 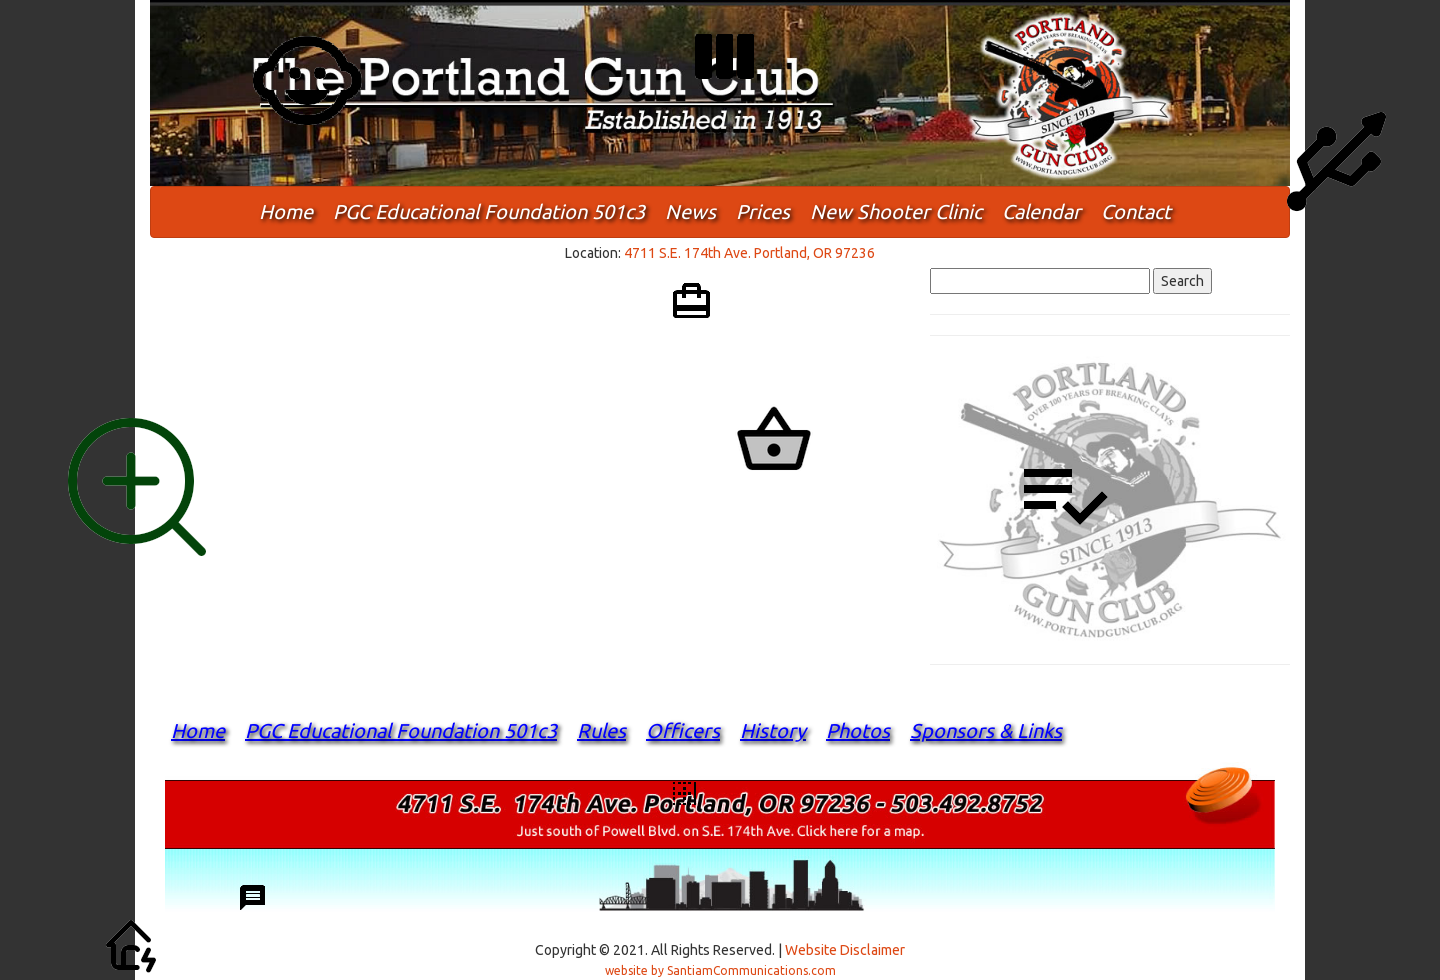 What do you see at coordinates (1336, 161) in the screenshot?
I see `connect a USB device` at bounding box center [1336, 161].